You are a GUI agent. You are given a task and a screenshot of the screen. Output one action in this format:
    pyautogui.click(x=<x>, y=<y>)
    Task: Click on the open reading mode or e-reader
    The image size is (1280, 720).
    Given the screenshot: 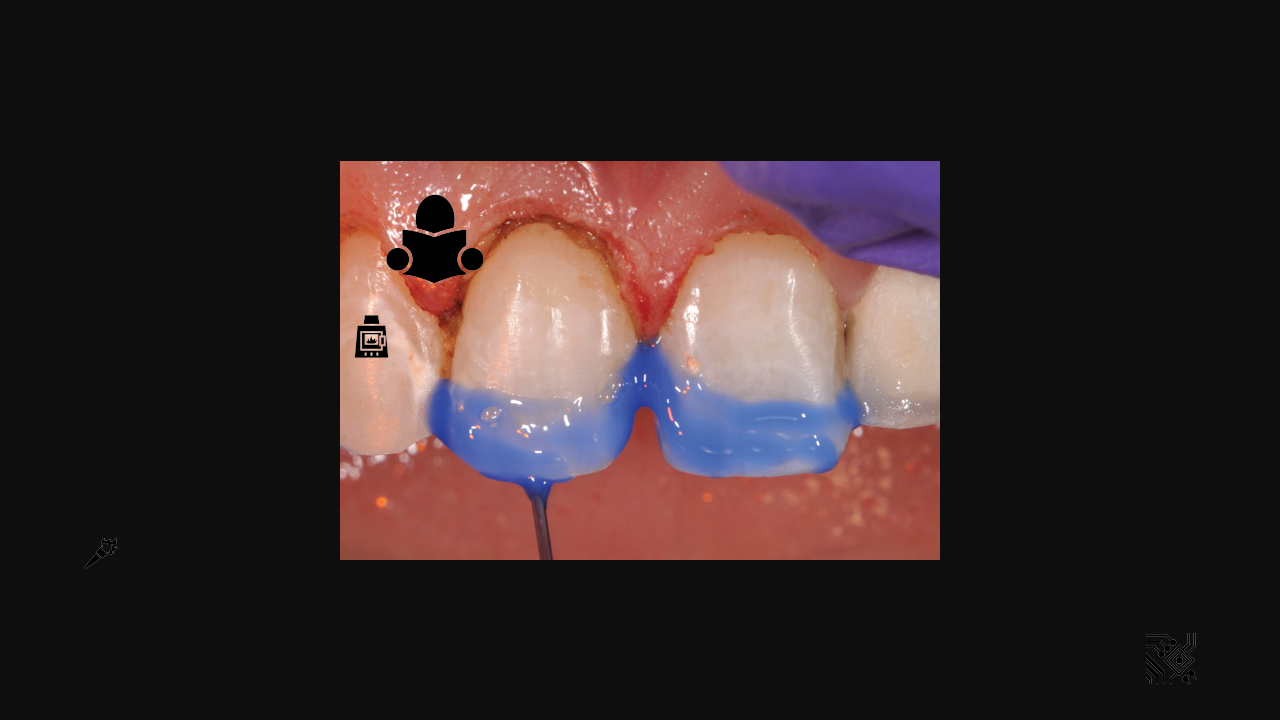 What is the action you would take?
    pyautogui.click(x=435, y=239)
    